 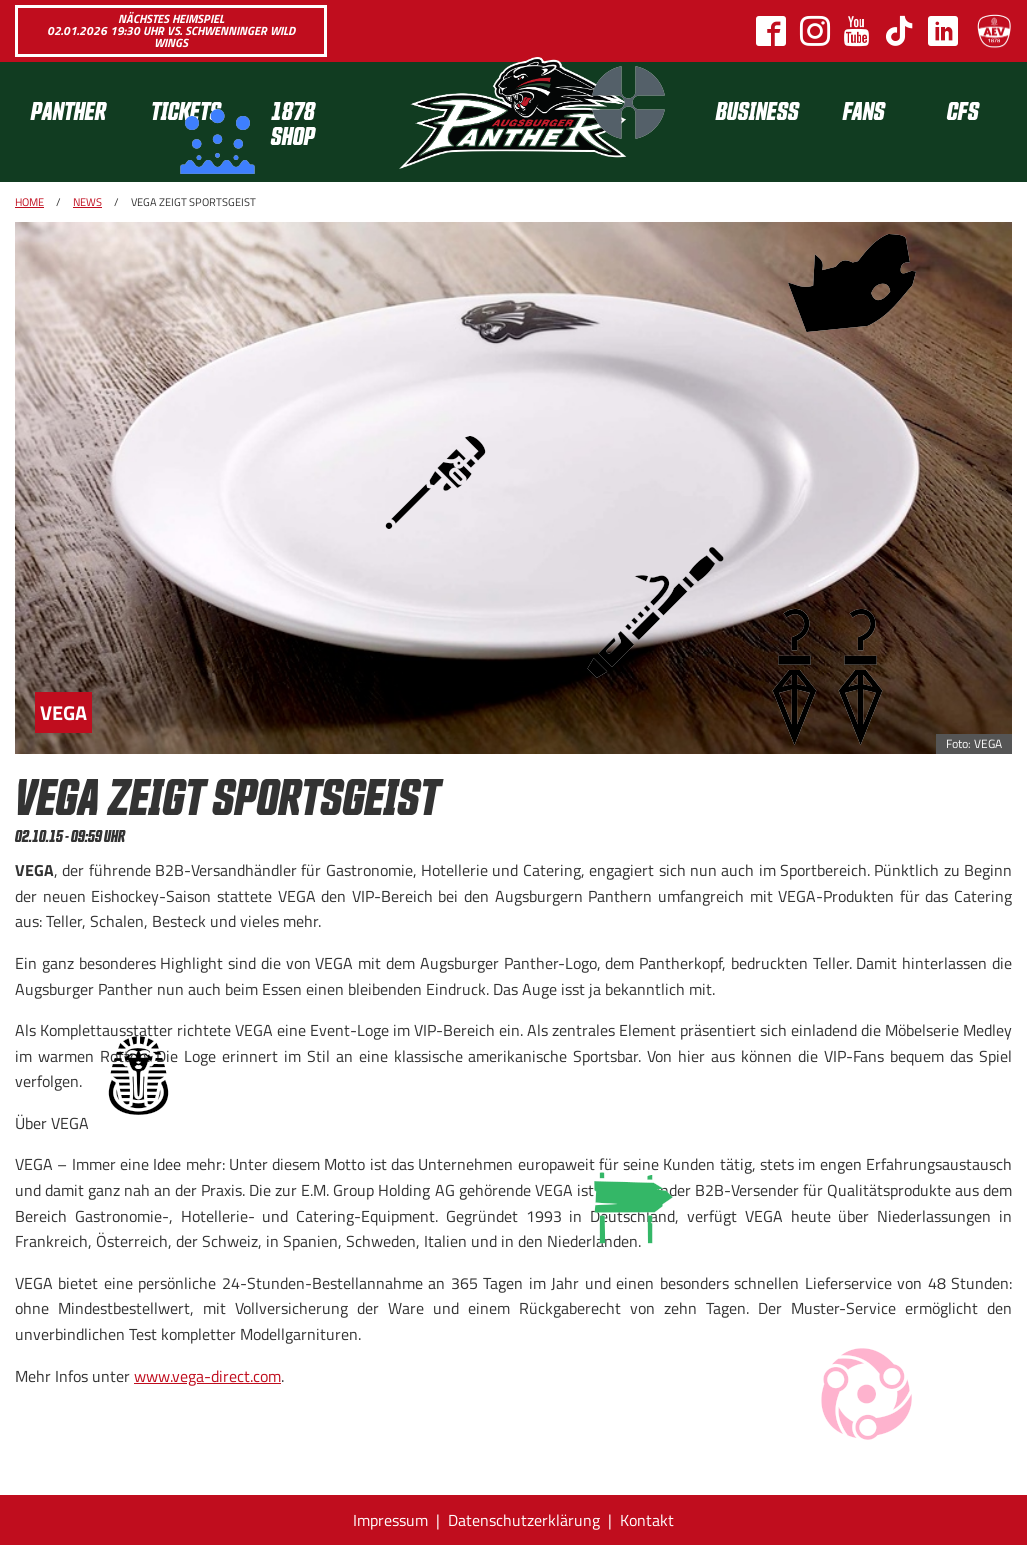 I want to click on select South Africa as your region, so click(x=852, y=283).